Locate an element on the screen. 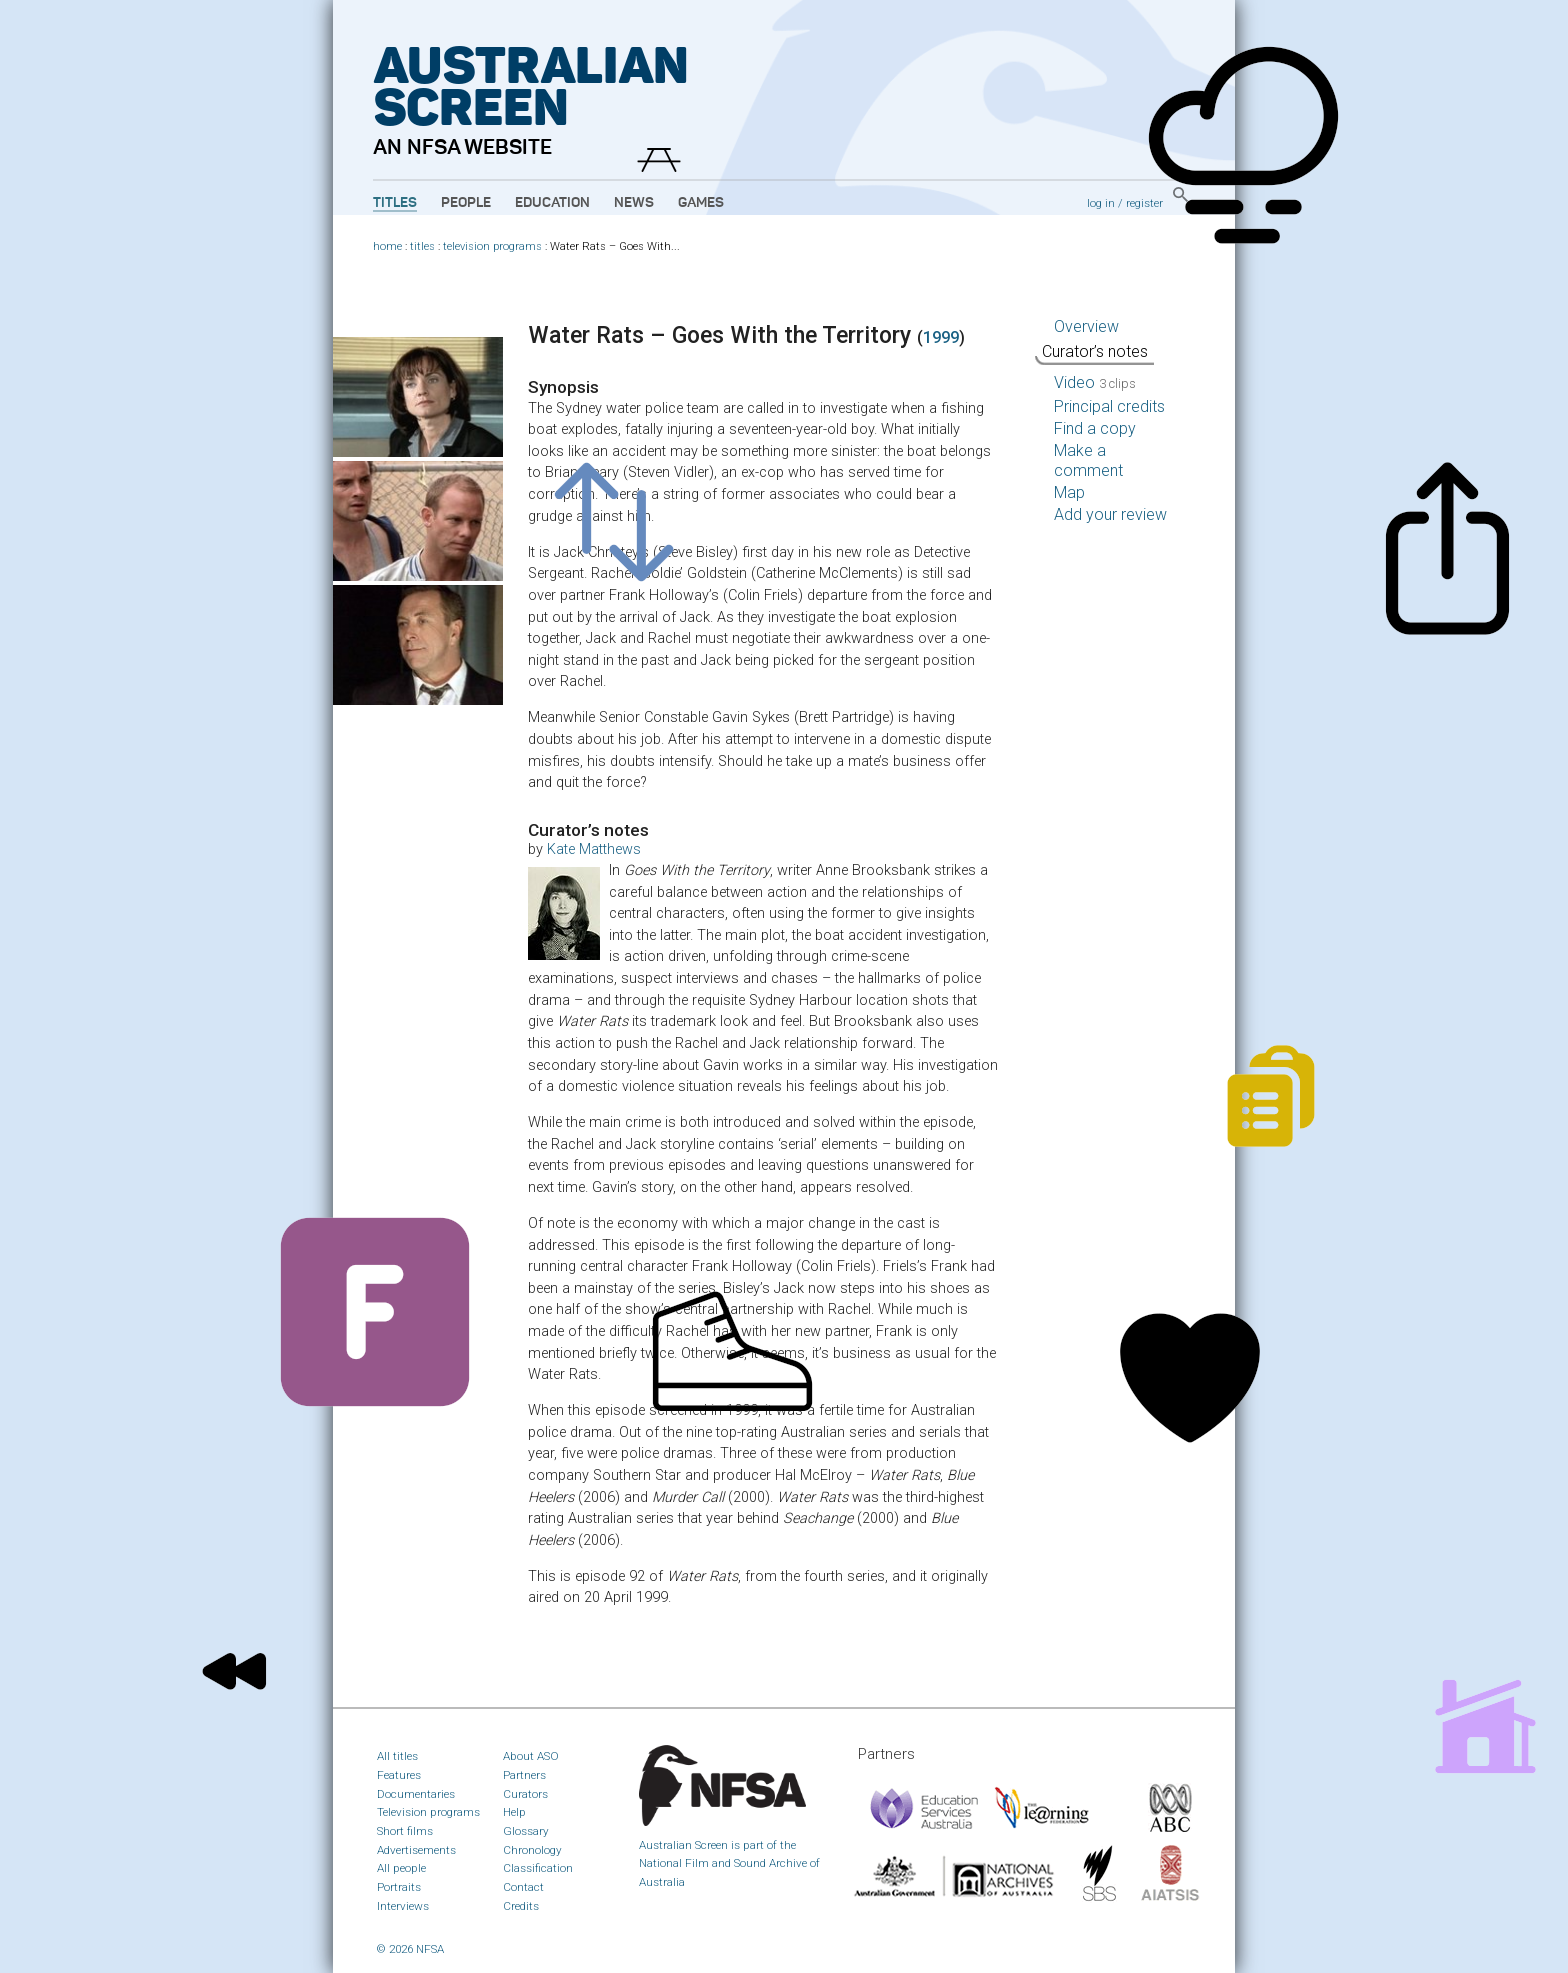 Image resolution: width=1568 pixels, height=1973 pixels. share content to another app or service is located at coordinates (1447, 548).